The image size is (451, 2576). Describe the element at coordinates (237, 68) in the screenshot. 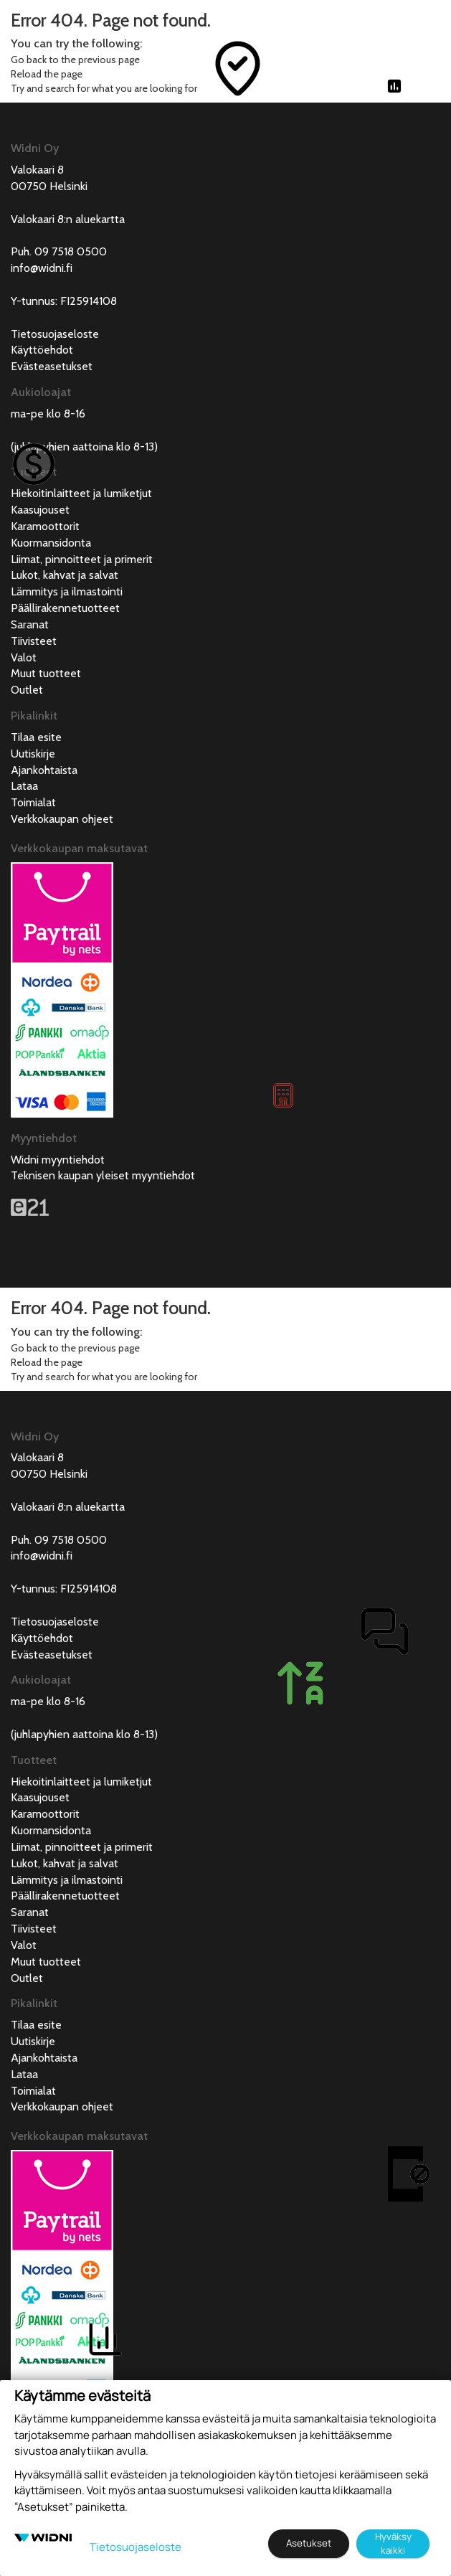

I see `confirmed or verified location` at that location.